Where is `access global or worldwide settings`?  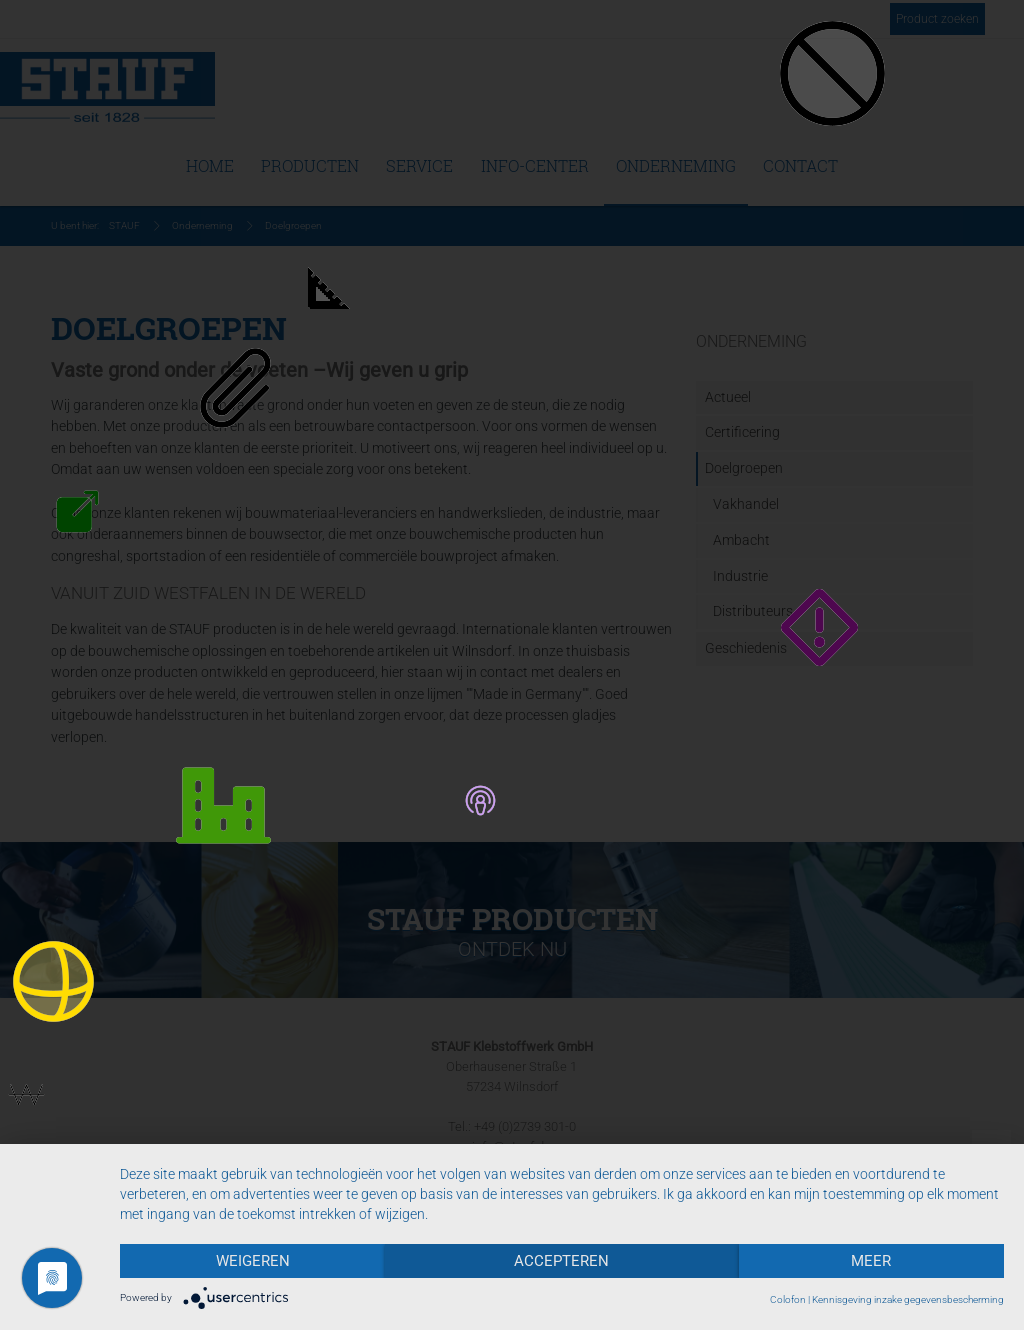 access global or worldwide settings is located at coordinates (53, 981).